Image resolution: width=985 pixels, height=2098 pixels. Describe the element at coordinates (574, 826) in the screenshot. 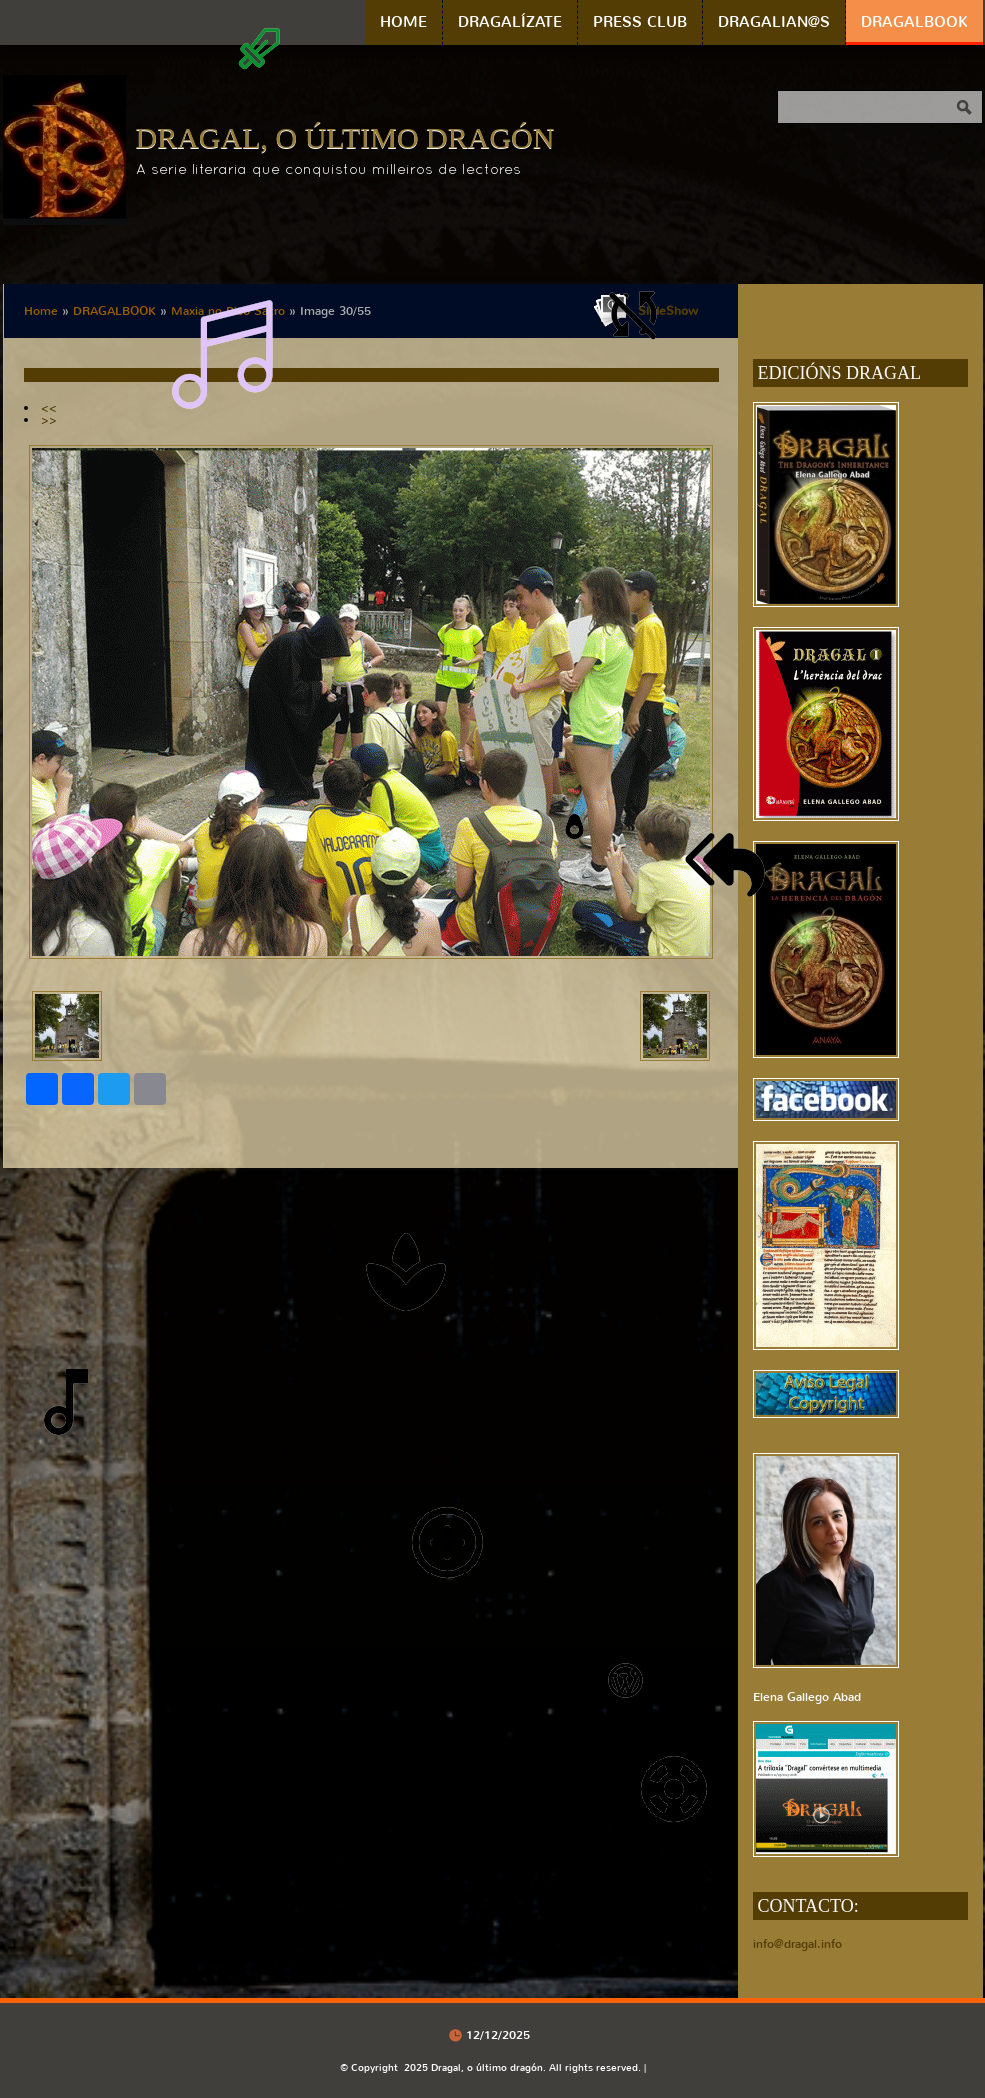

I see `indicates vegetarian or vegan food options` at that location.